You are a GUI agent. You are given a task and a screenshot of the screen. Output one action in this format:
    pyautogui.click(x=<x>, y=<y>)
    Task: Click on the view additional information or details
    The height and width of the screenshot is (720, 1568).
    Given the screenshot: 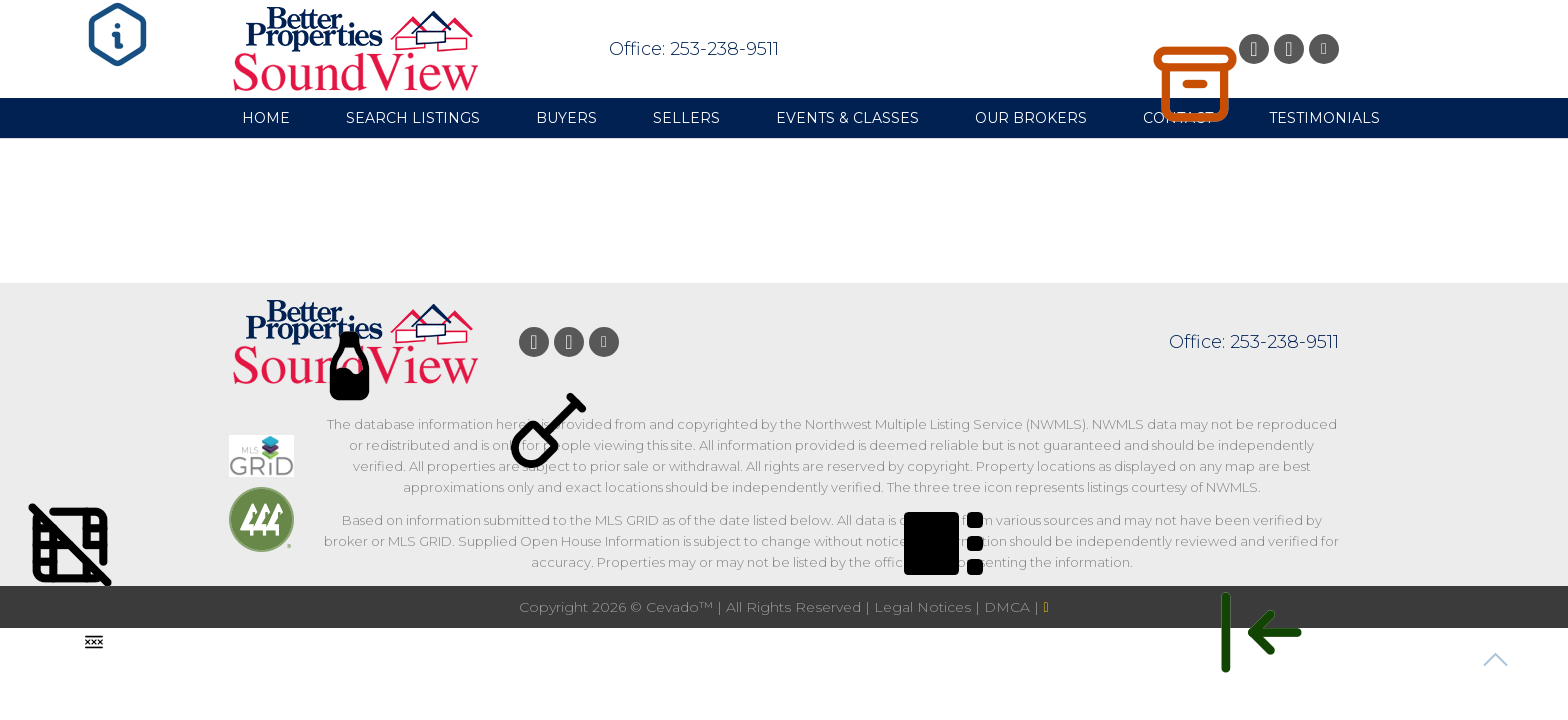 What is the action you would take?
    pyautogui.click(x=117, y=34)
    